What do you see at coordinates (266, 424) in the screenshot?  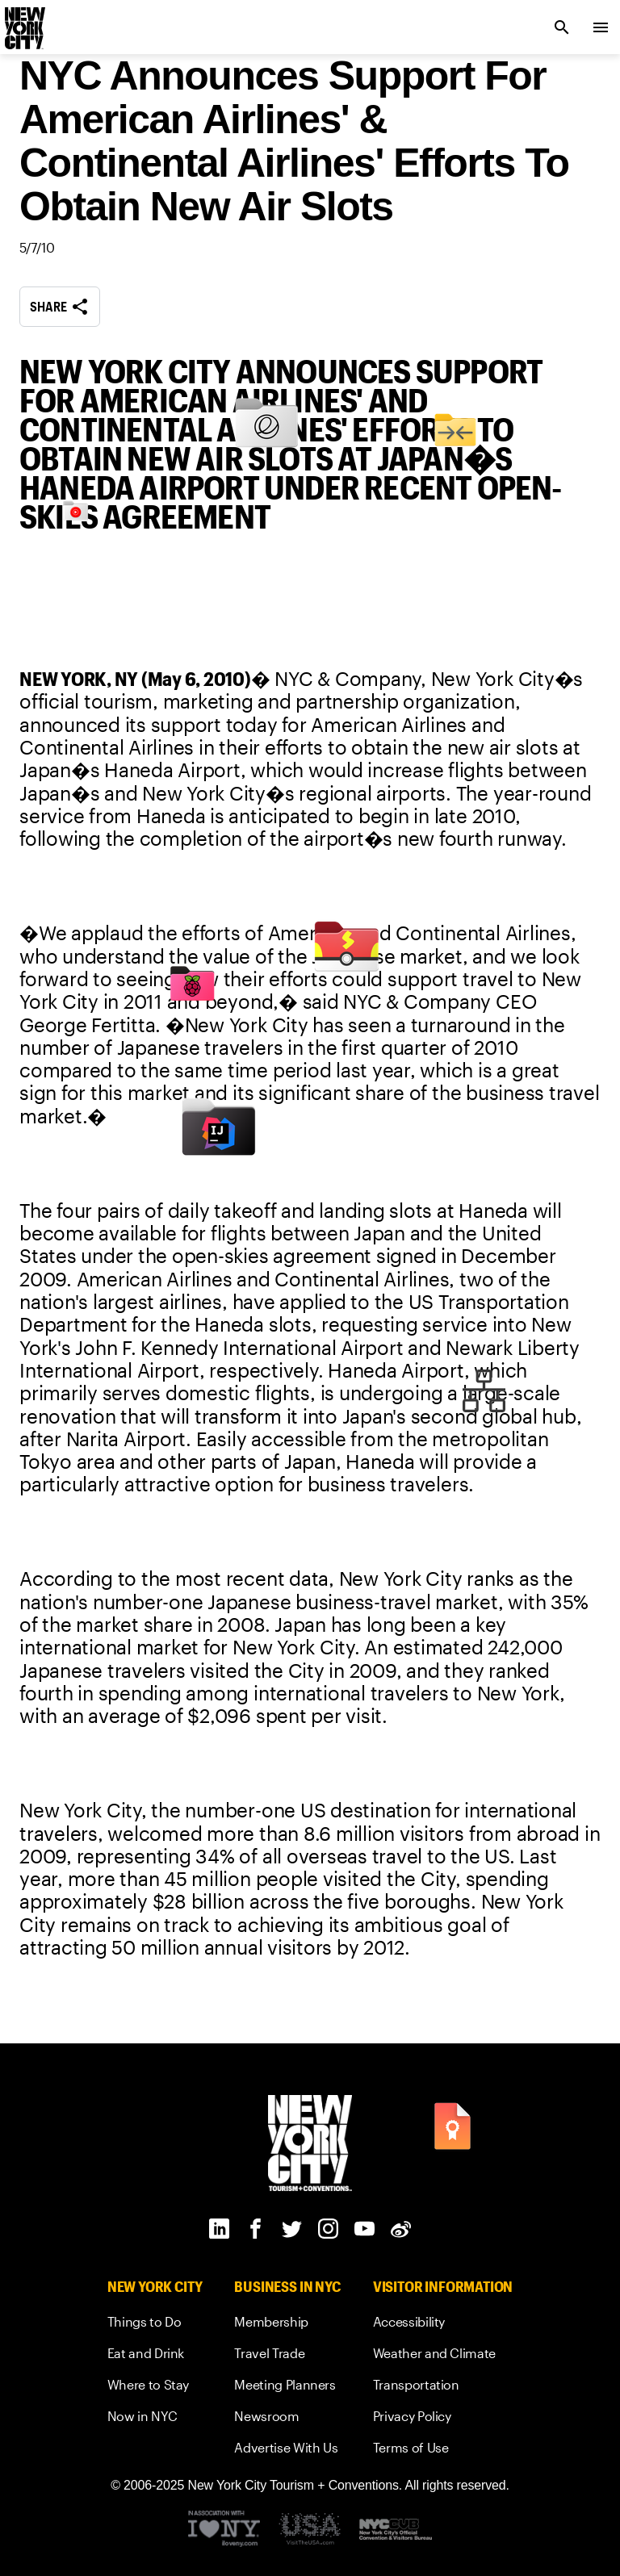 I see `open elementary OS system folder` at bounding box center [266, 424].